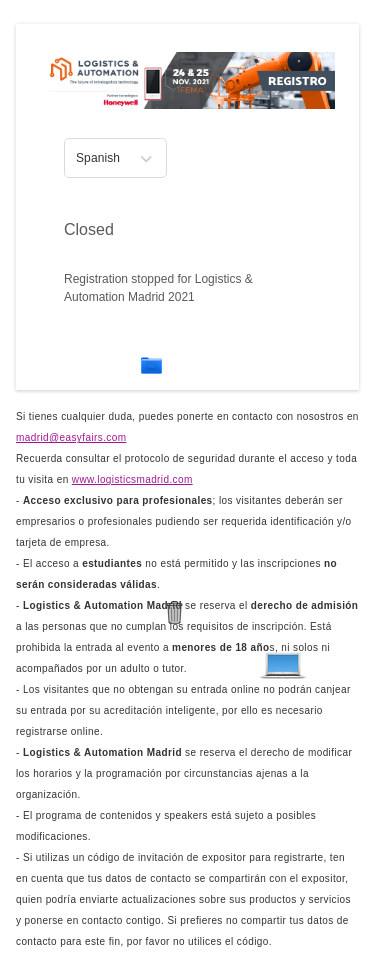 This screenshot has height=976, width=375. What do you see at coordinates (153, 84) in the screenshot?
I see `iPod nano device in pink` at bounding box center [153, 84].